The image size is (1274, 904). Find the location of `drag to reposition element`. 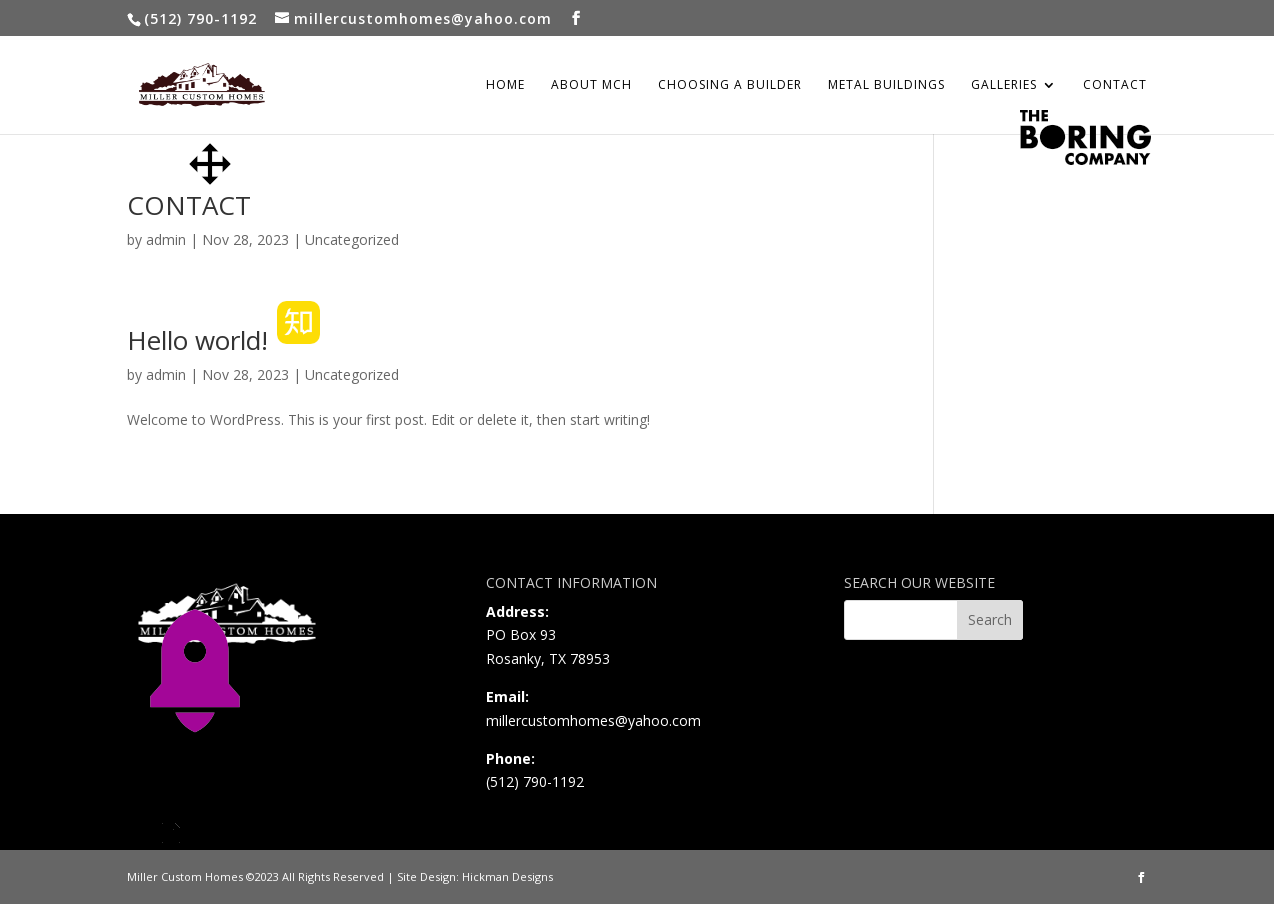

drag to reposition element is located at coordinates (210, 164).